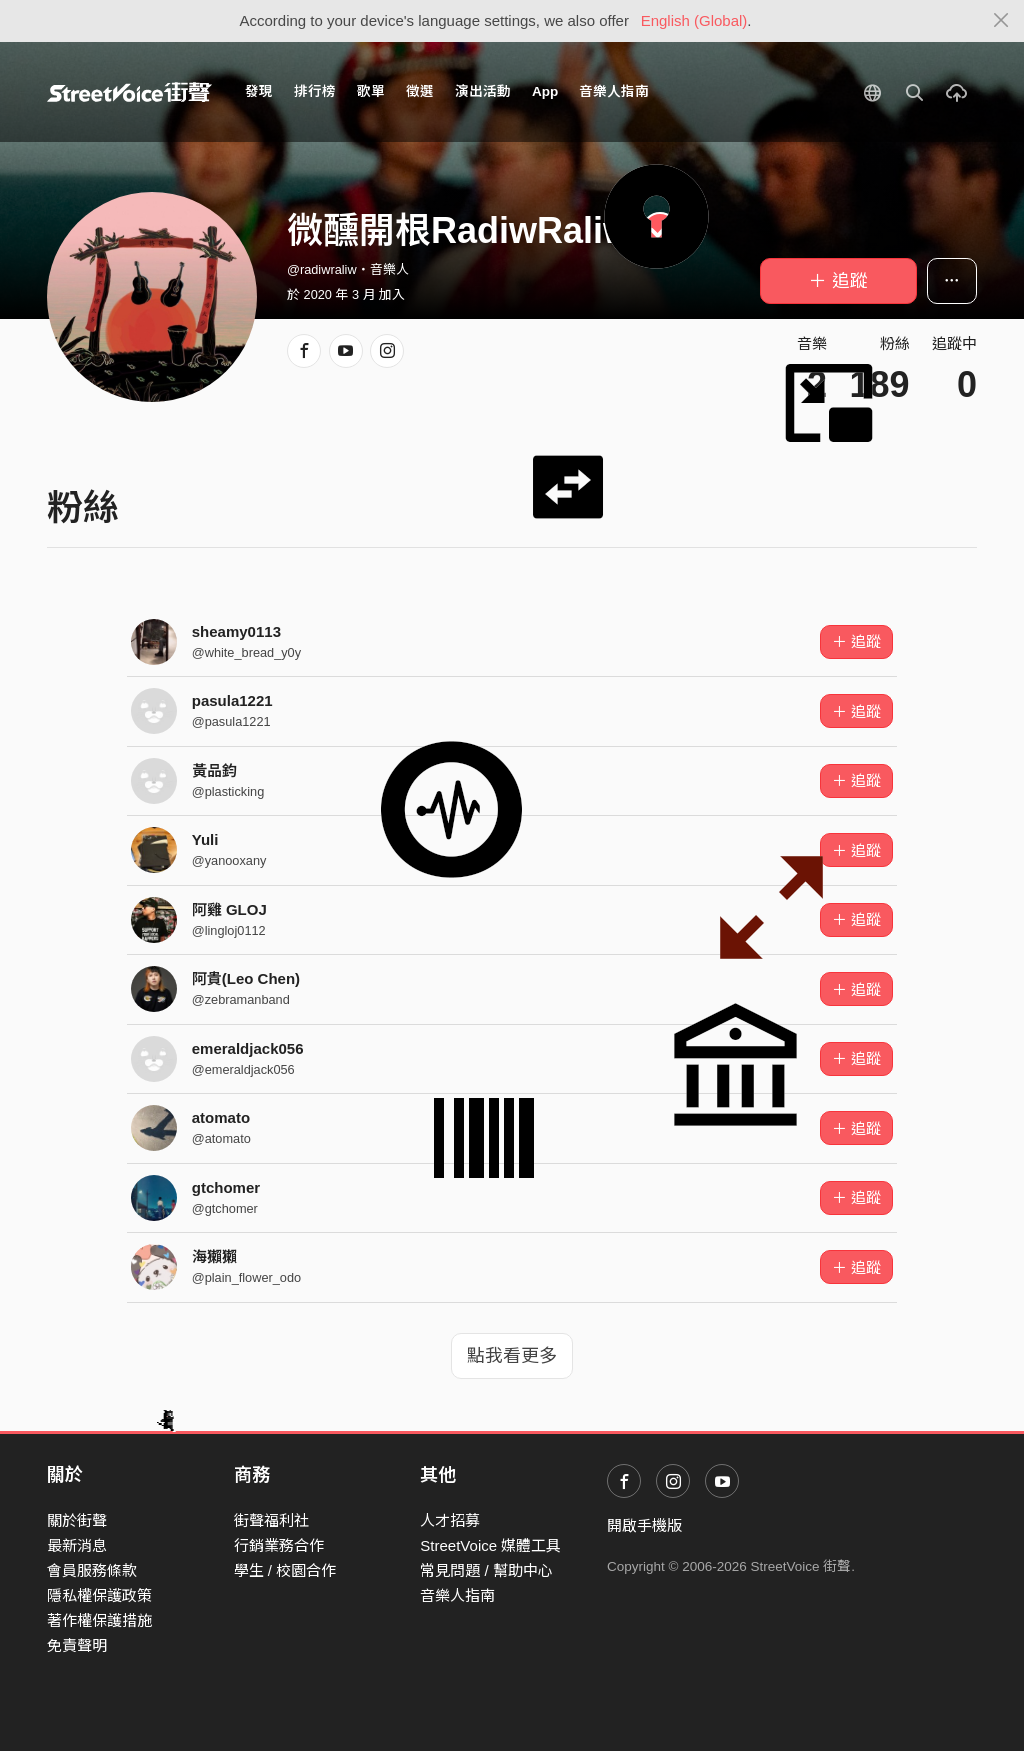  What do you see at coordinates (771, 907) in the screenshot?
I see `expand content to fullscreen` at bounding box center [771, 907].